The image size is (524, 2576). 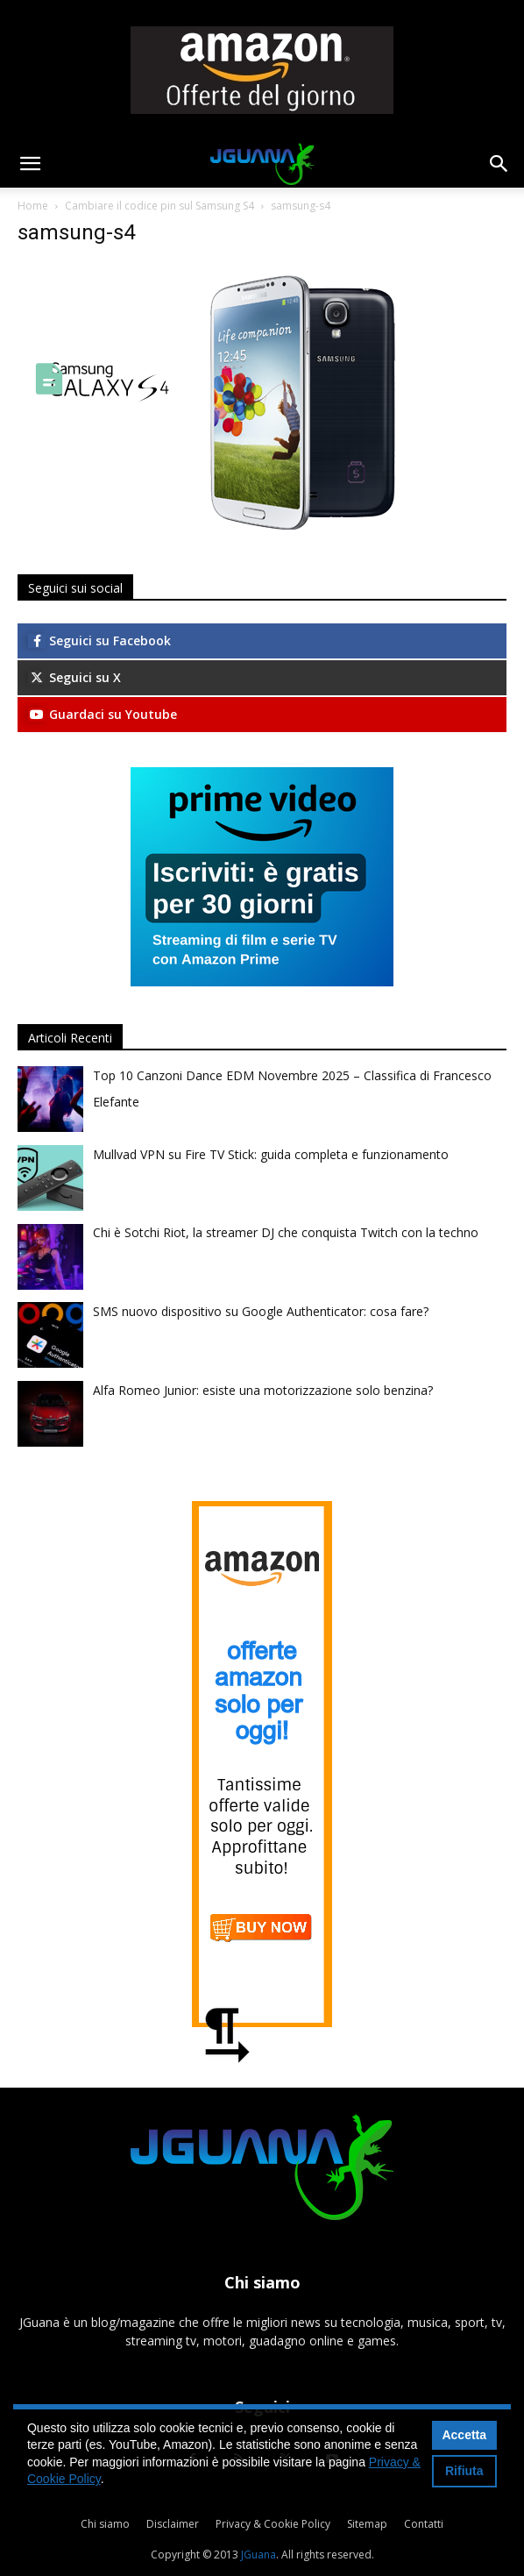 I want to click on set text direction to left-to-right, so click(x=224, y=2035).